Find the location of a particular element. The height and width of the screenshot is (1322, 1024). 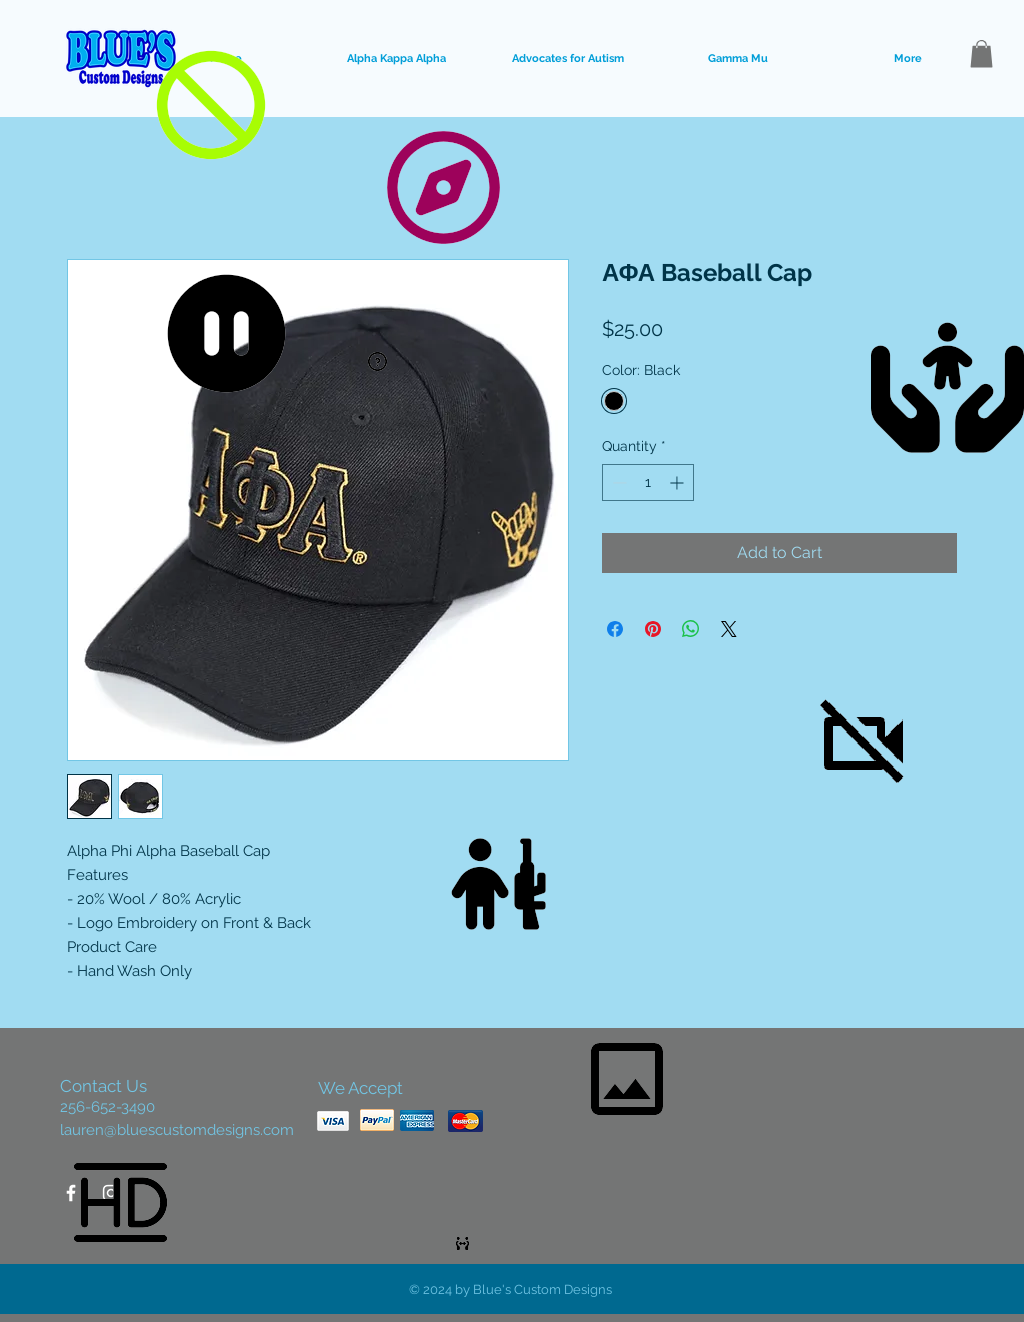

view image or photo is located at coordinates (627, 1079).